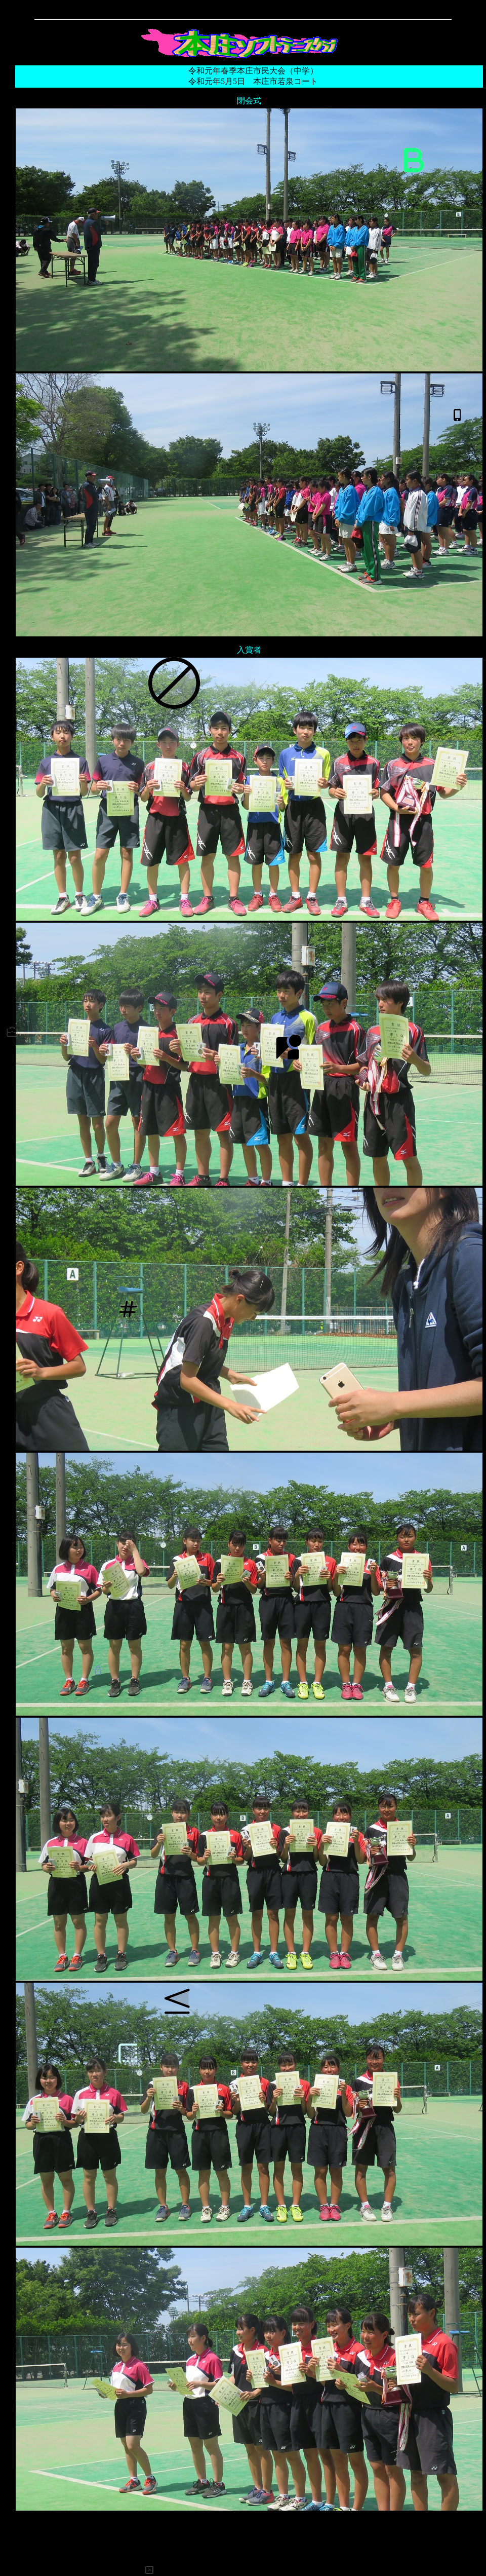 The width and height of the screenshot is (486, 2576). What do you see at coordinates (128, 2053) in the screenshot?
I see `change border style for selected element` at bounding box center [128, 2053].